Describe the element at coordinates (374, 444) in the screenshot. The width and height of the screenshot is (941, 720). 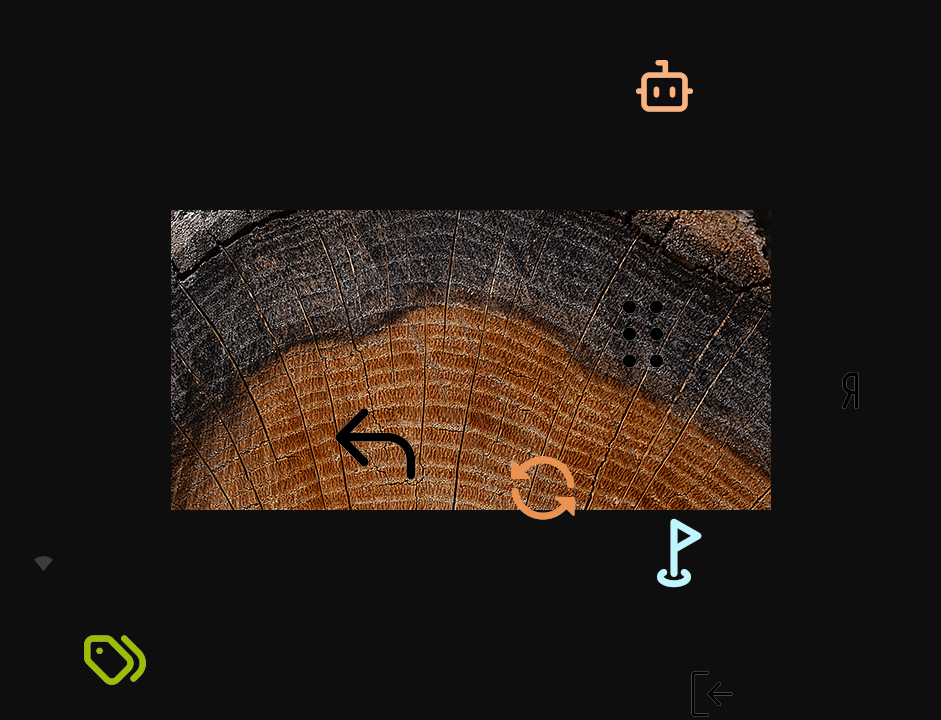
I see `reply to a message or comment` at that location.